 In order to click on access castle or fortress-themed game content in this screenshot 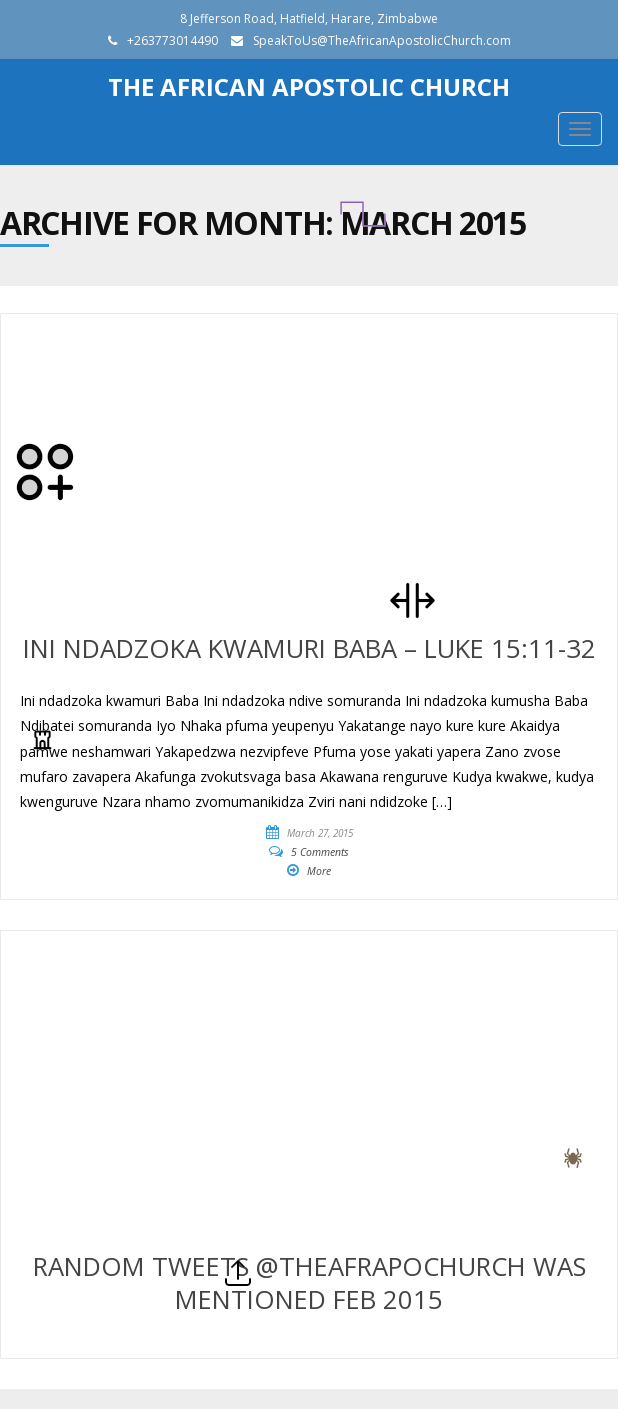, I will do `click(42, 739)`.